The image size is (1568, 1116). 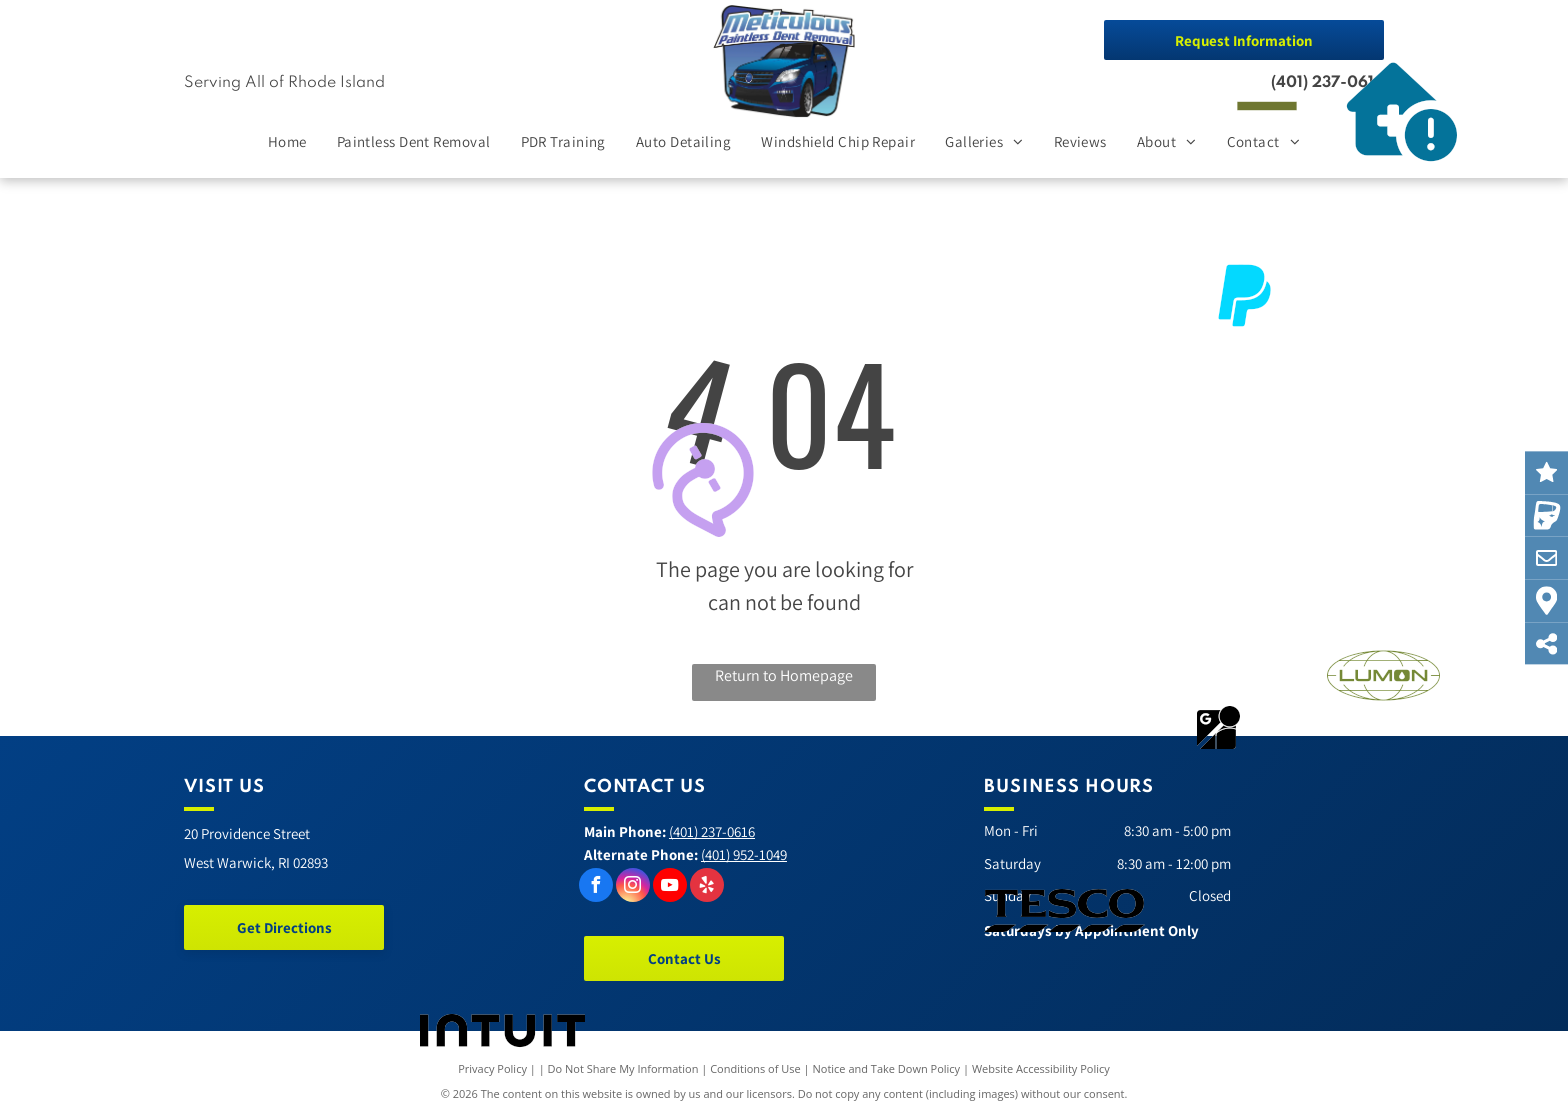 I want to click on lumon industries brand logo, so click(x=1383, y=675).